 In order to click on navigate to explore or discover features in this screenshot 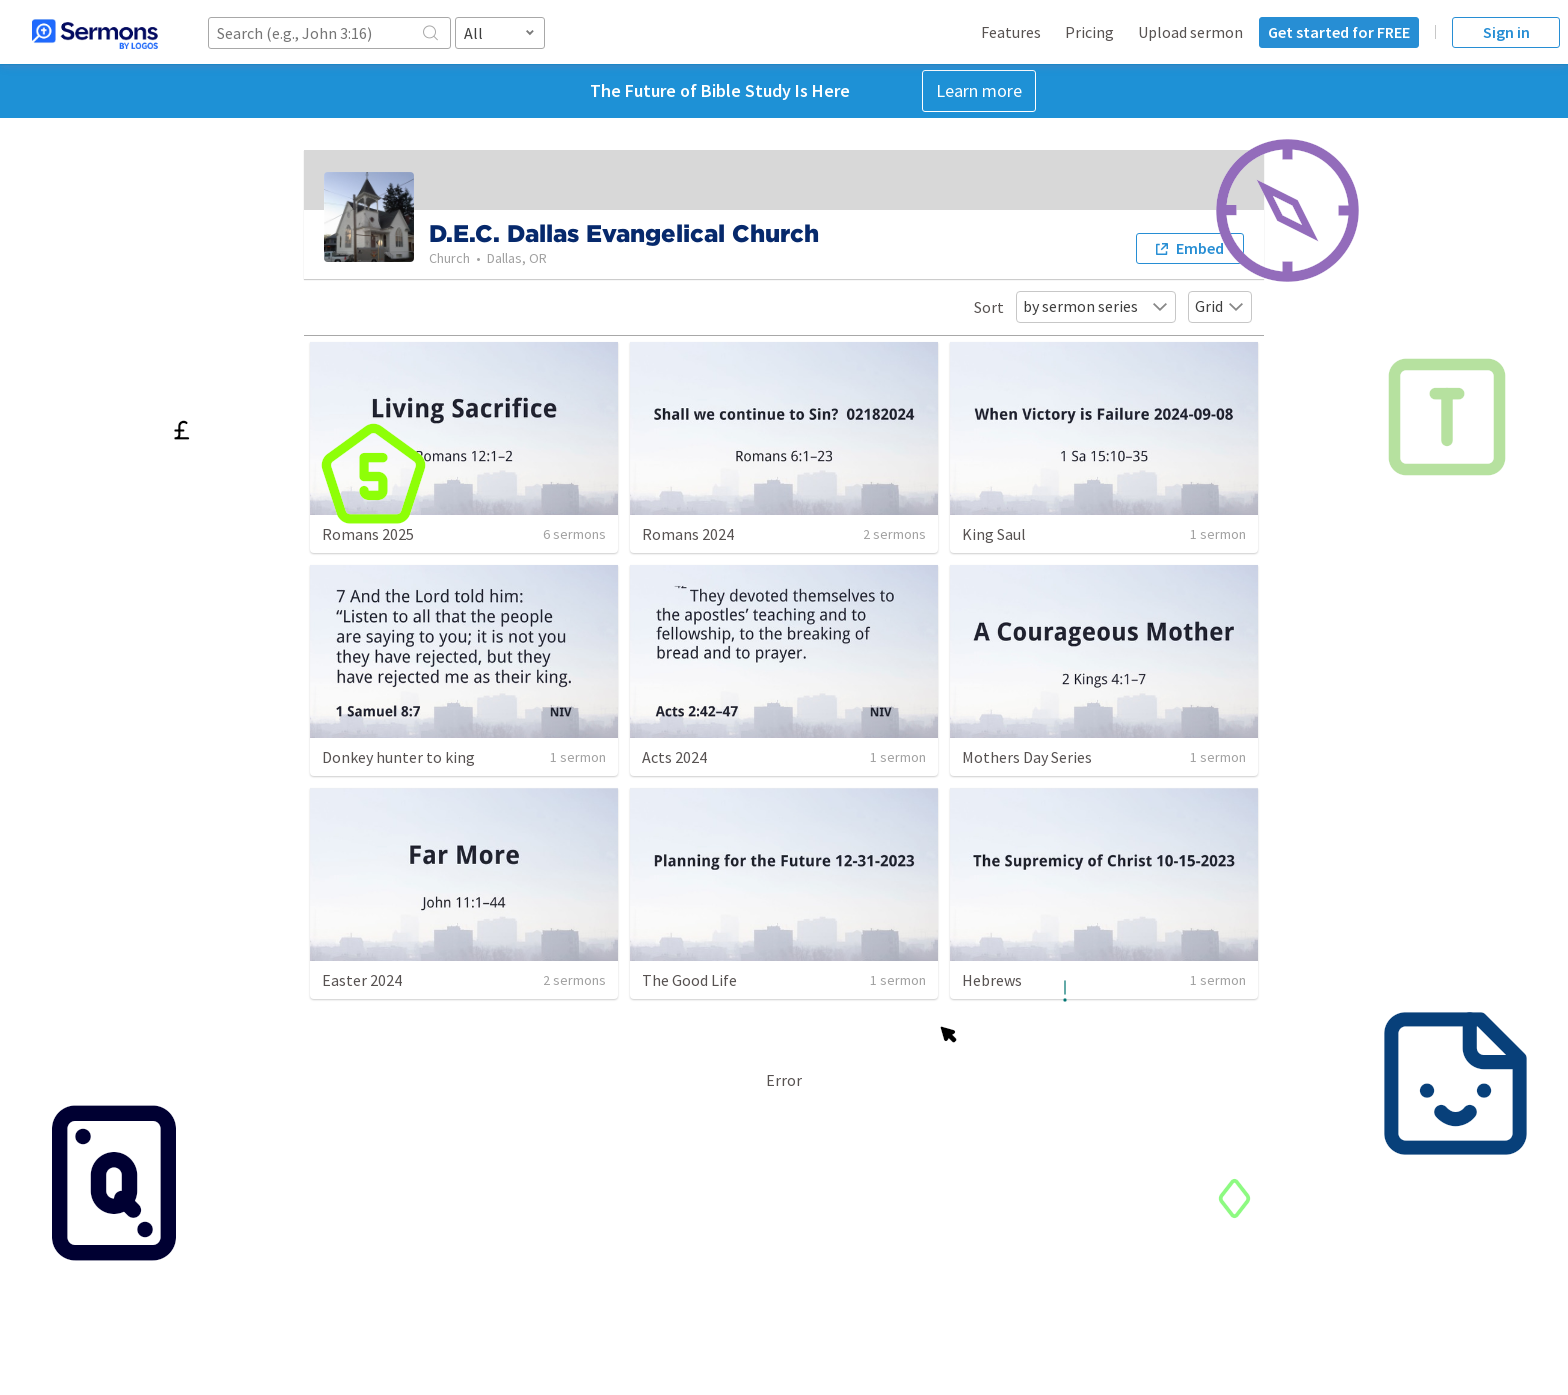, I will do `click(1287, 210)`.